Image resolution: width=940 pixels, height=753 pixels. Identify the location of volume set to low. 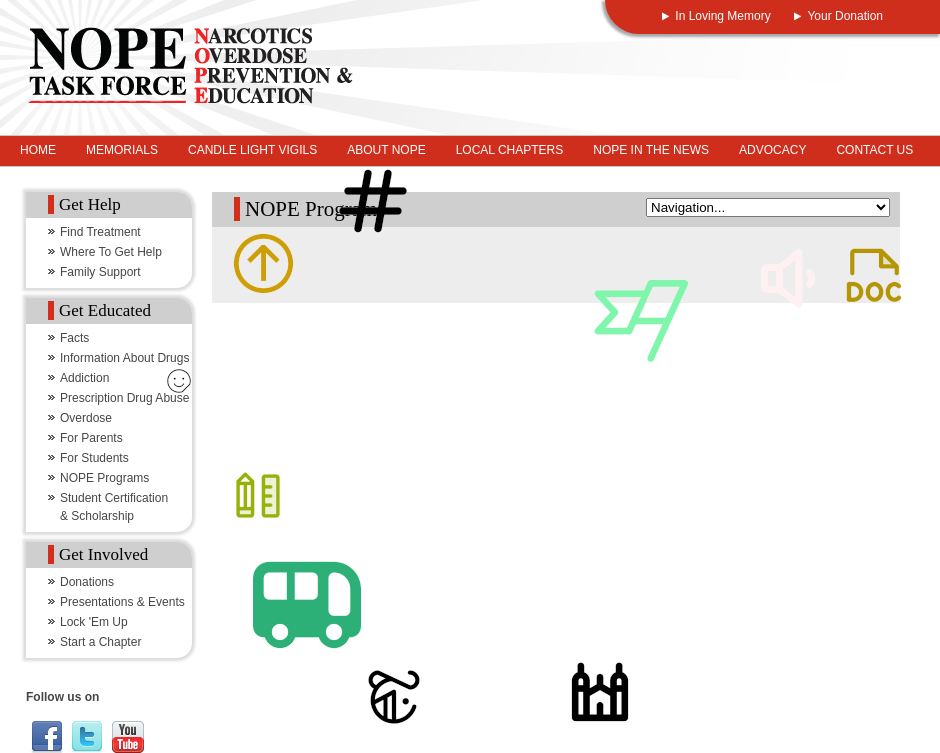
(792, 278).